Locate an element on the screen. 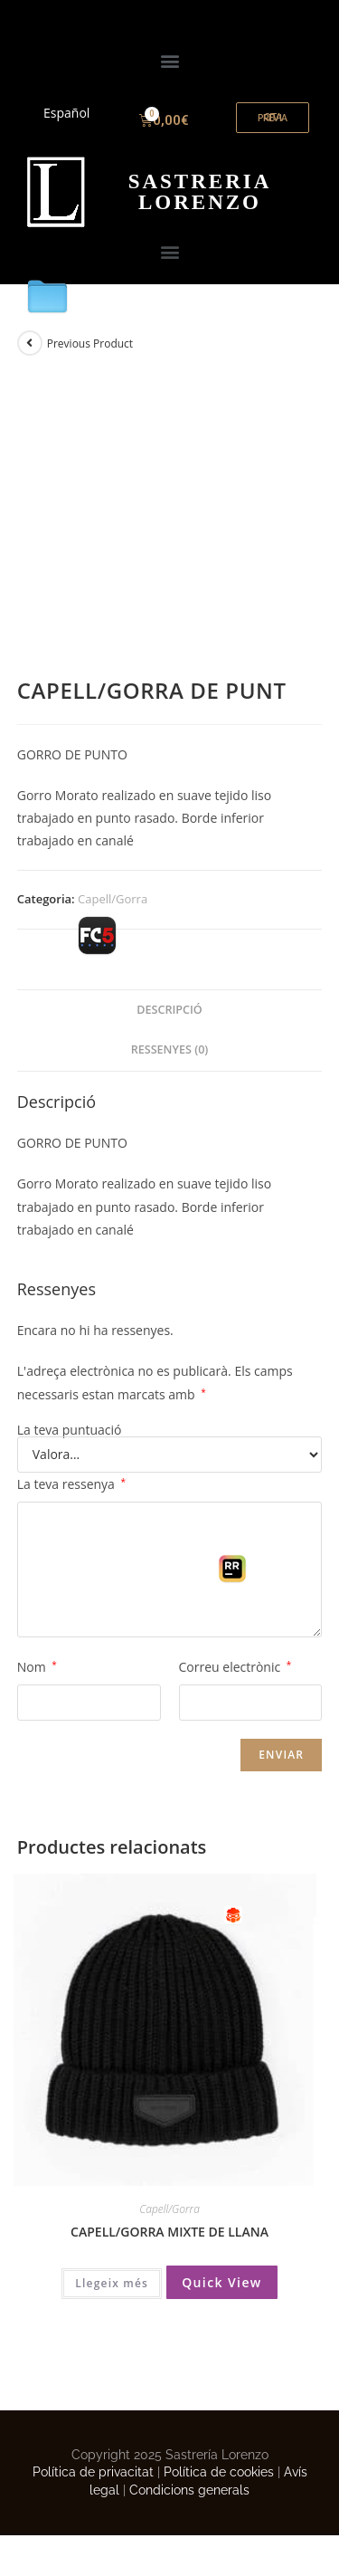  open the Redot game engine application is located at coordinates (233, 1915).